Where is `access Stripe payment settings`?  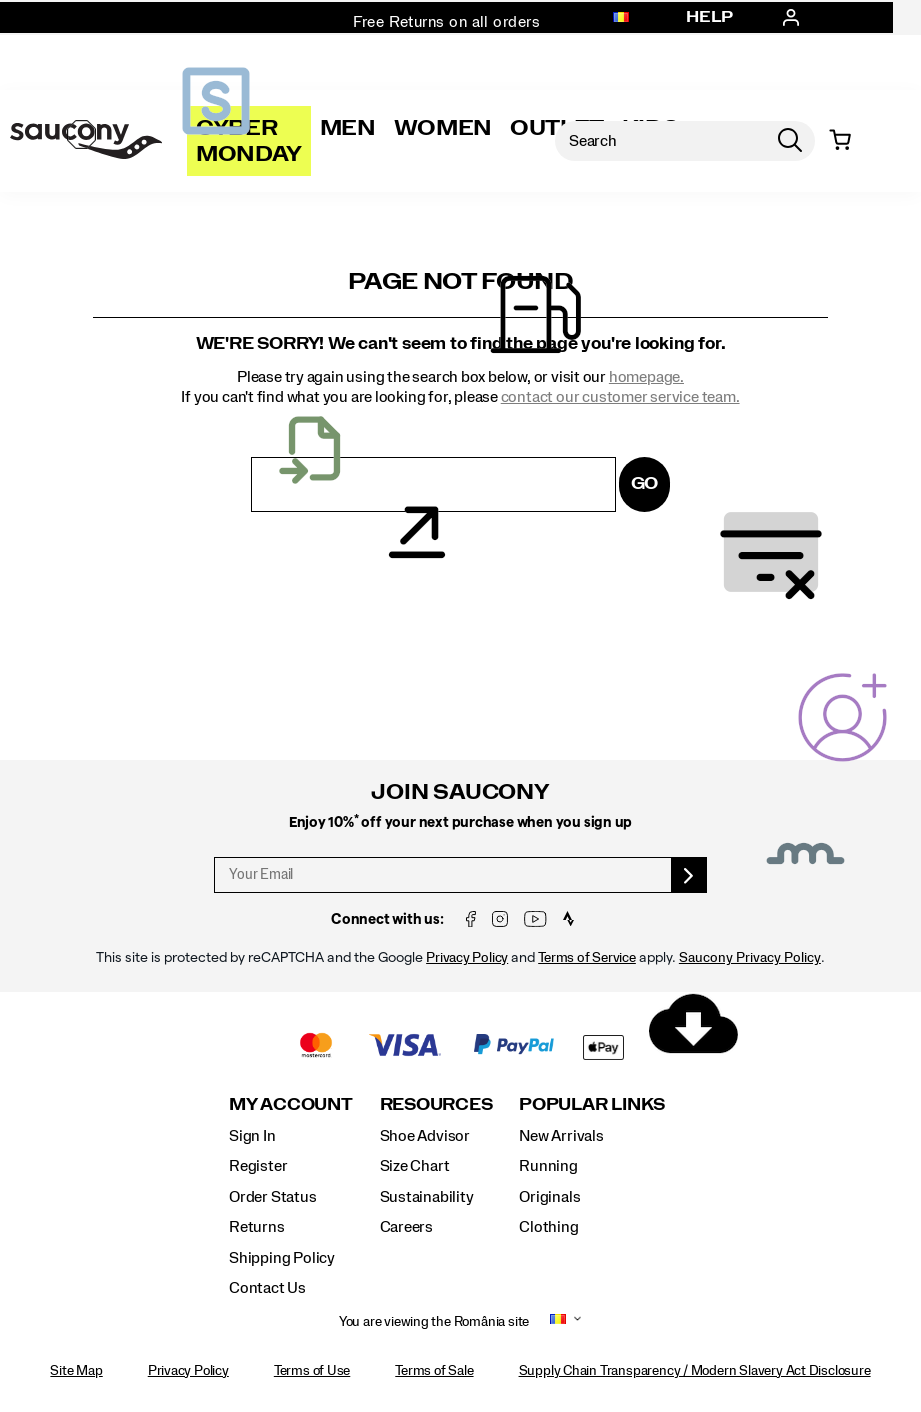 access Stripe payment settings is located at coordinates (216, 101).